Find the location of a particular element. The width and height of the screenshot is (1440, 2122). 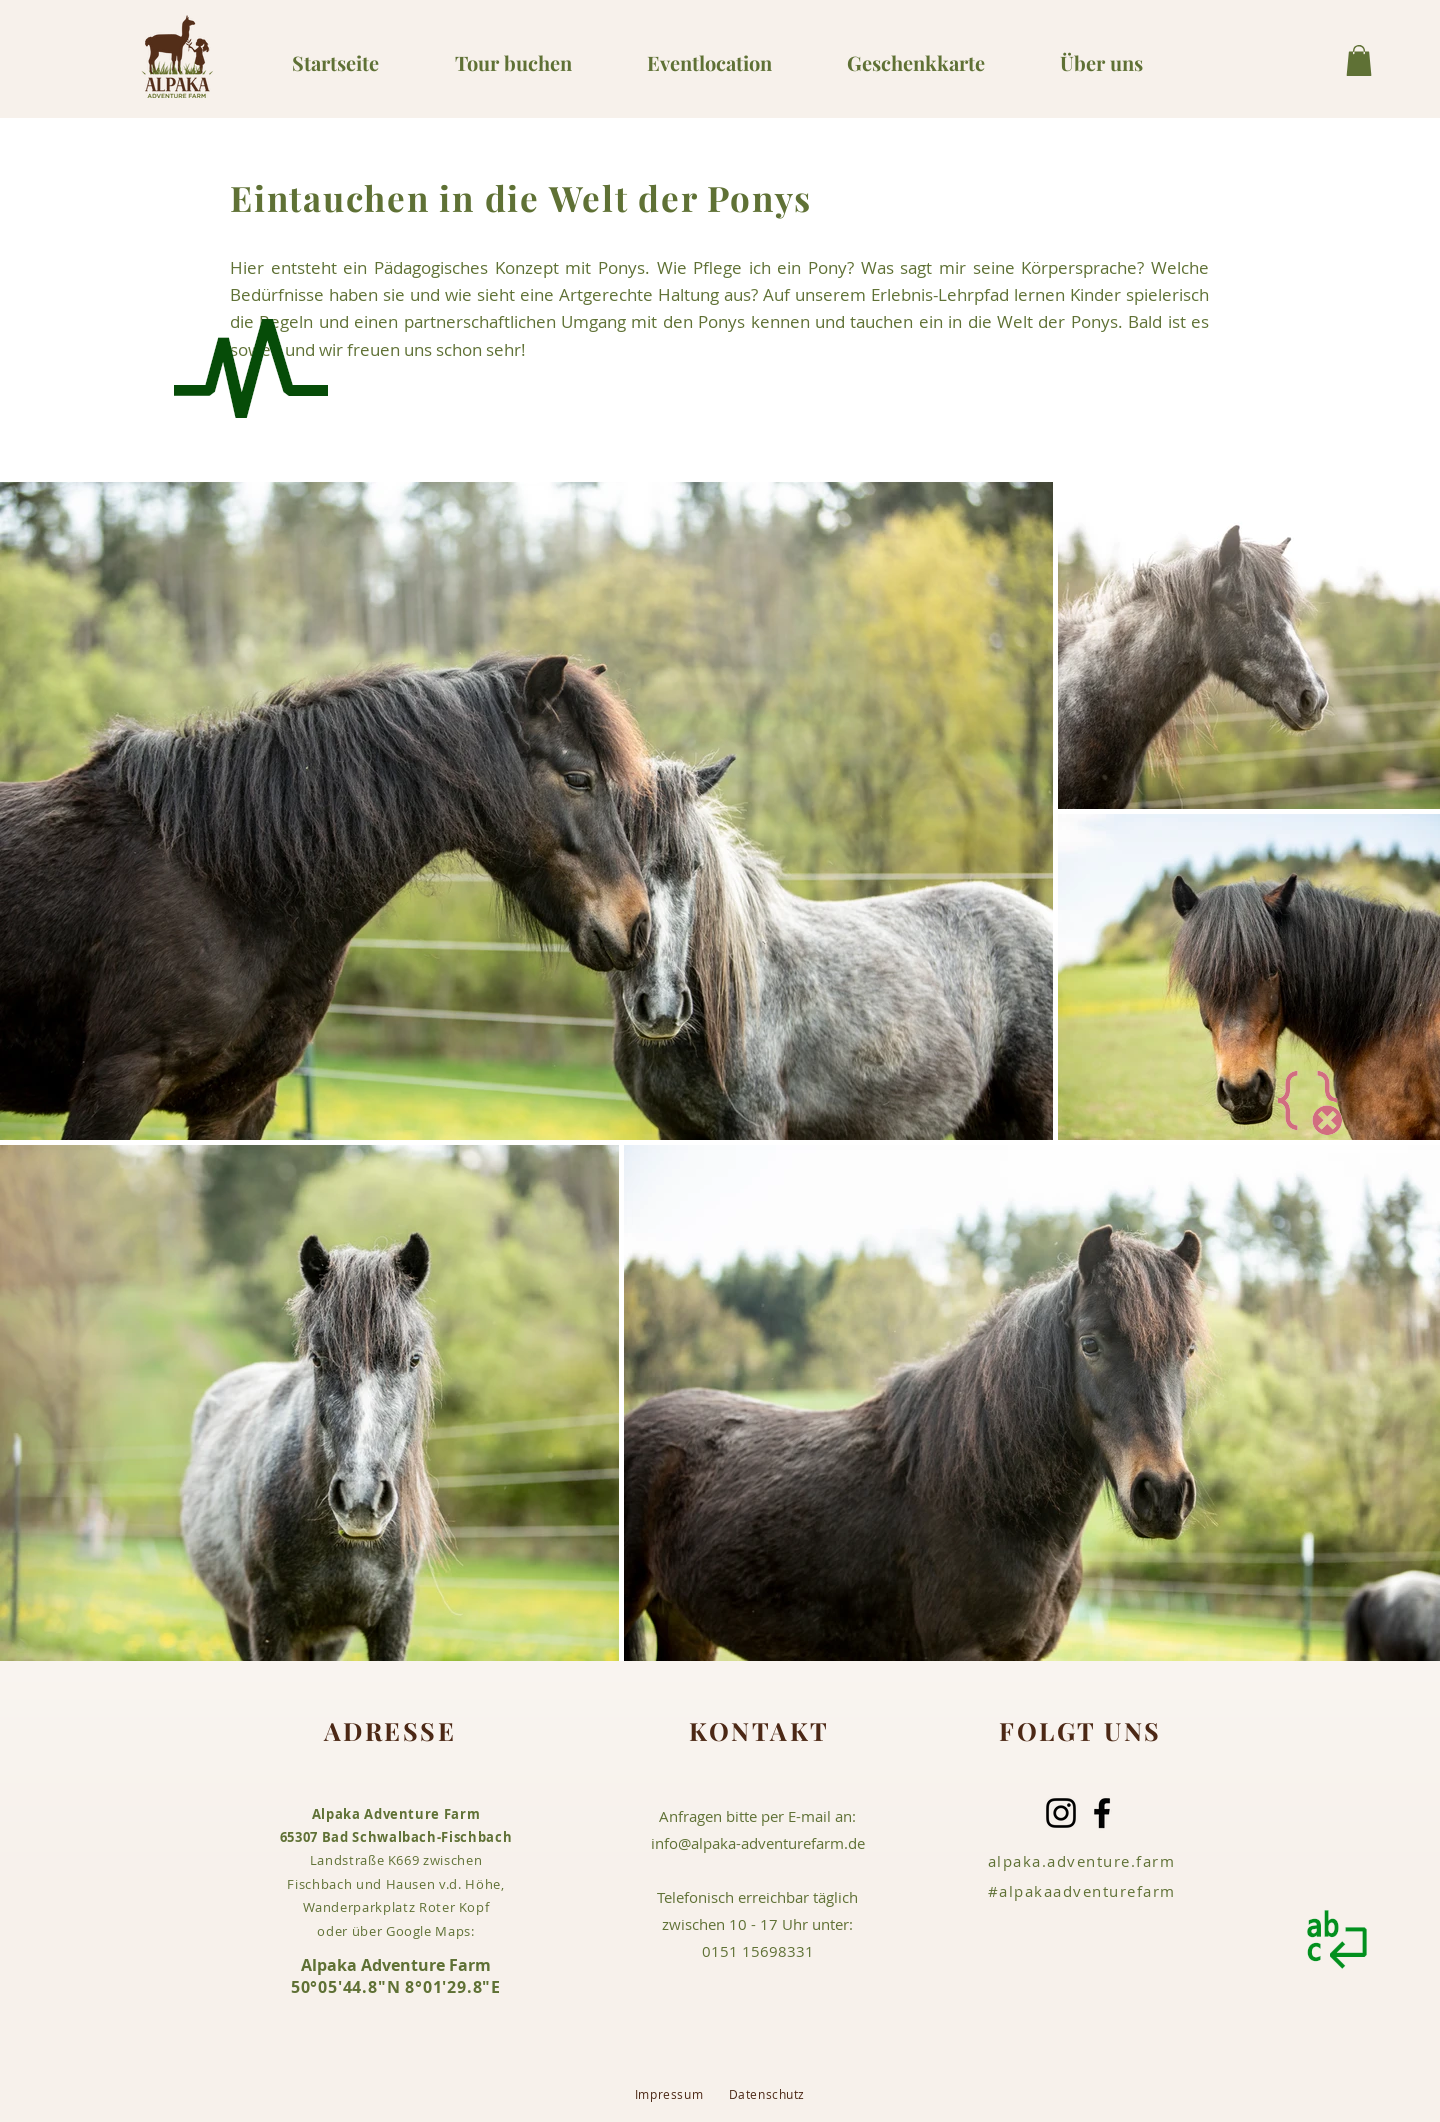

toggle word wrap in the editor is located at coordinates (1337, 1940).